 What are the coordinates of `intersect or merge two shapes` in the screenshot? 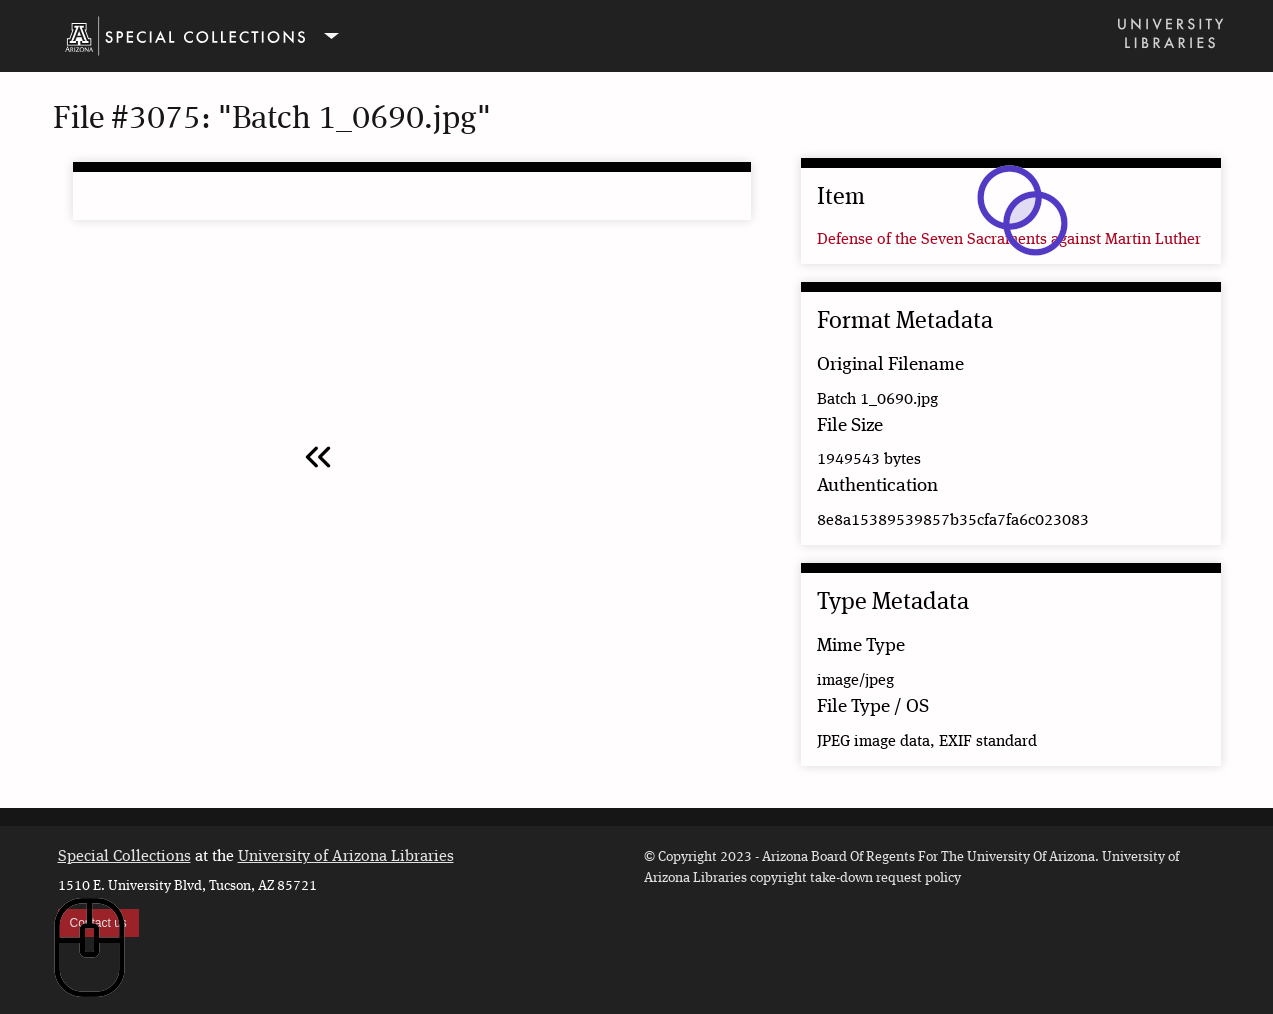 It's located at (1022, 210).